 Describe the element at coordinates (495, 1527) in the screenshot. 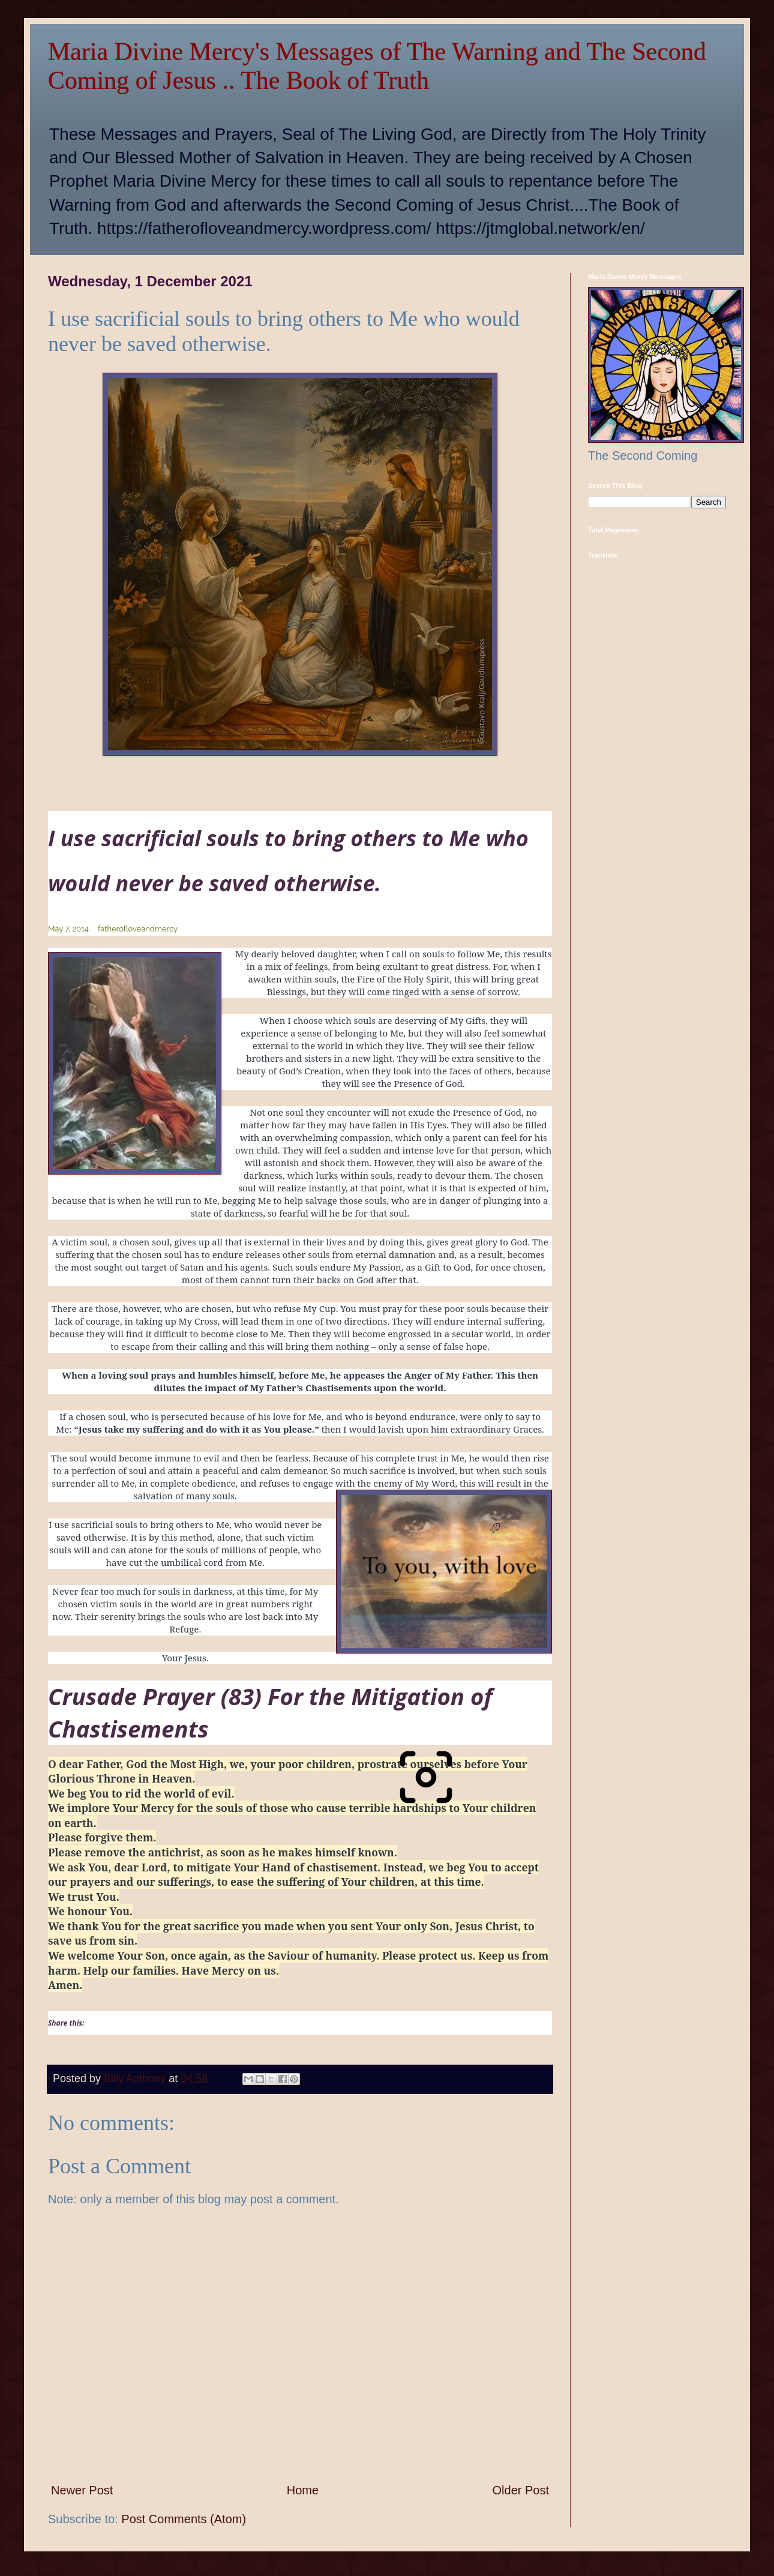

I see `browse seafood or fish-related content` at that location.